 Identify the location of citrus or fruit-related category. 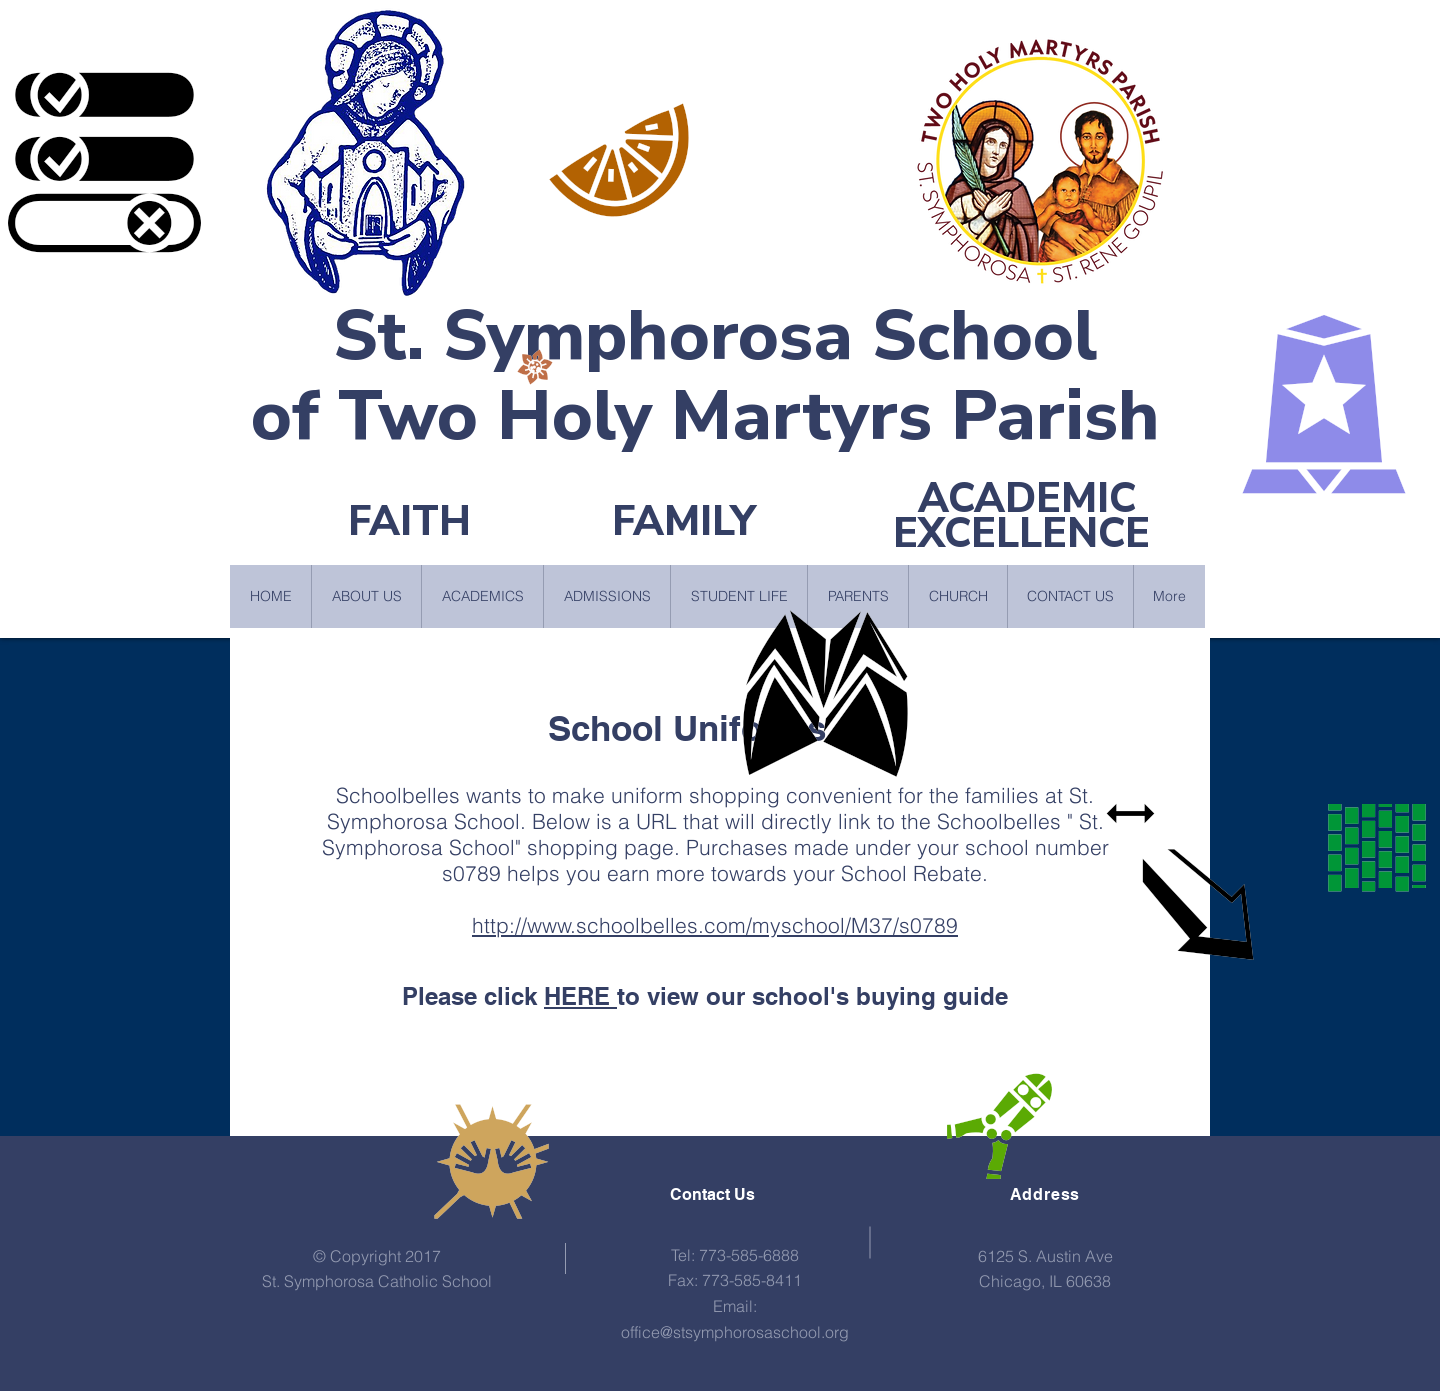
(619, 160).